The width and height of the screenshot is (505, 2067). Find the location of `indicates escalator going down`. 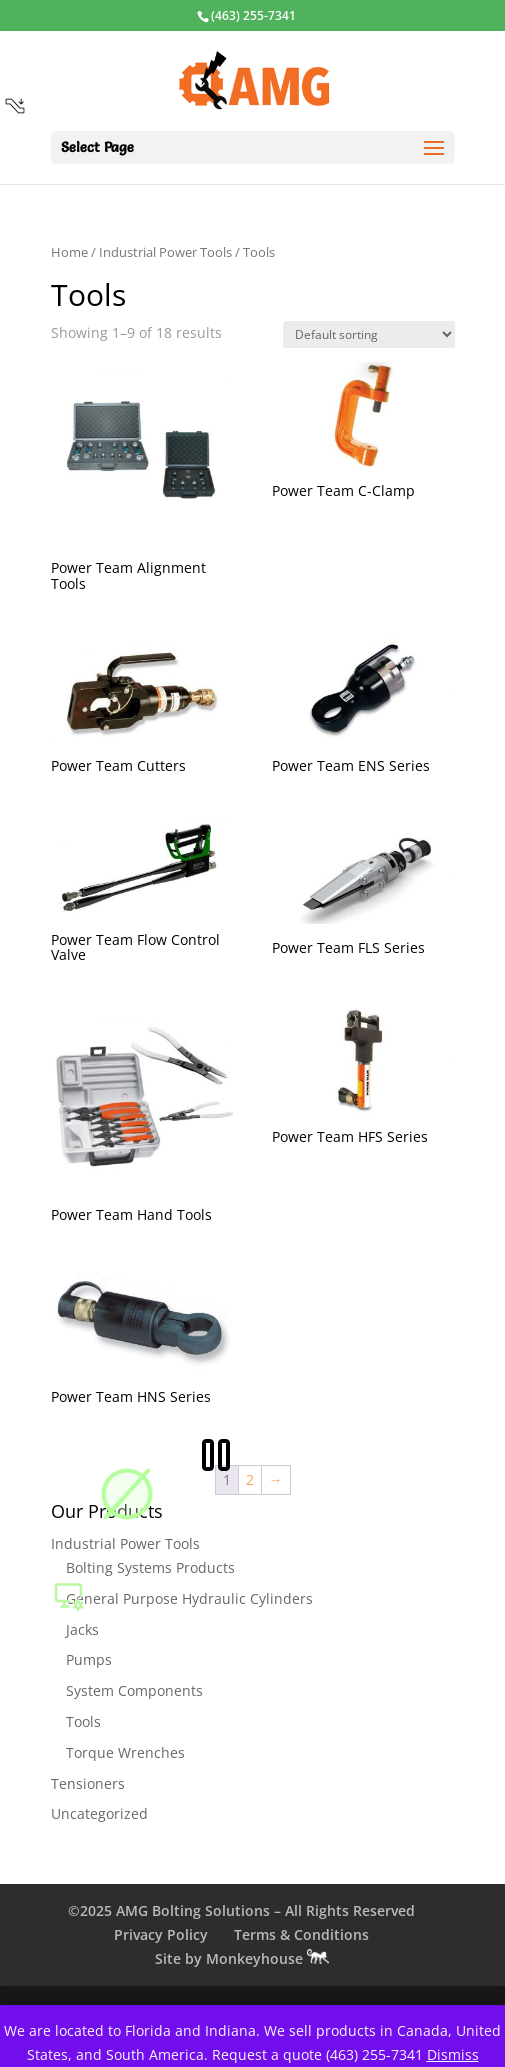

indicates escalator going down is located at coordinates (15, 106).